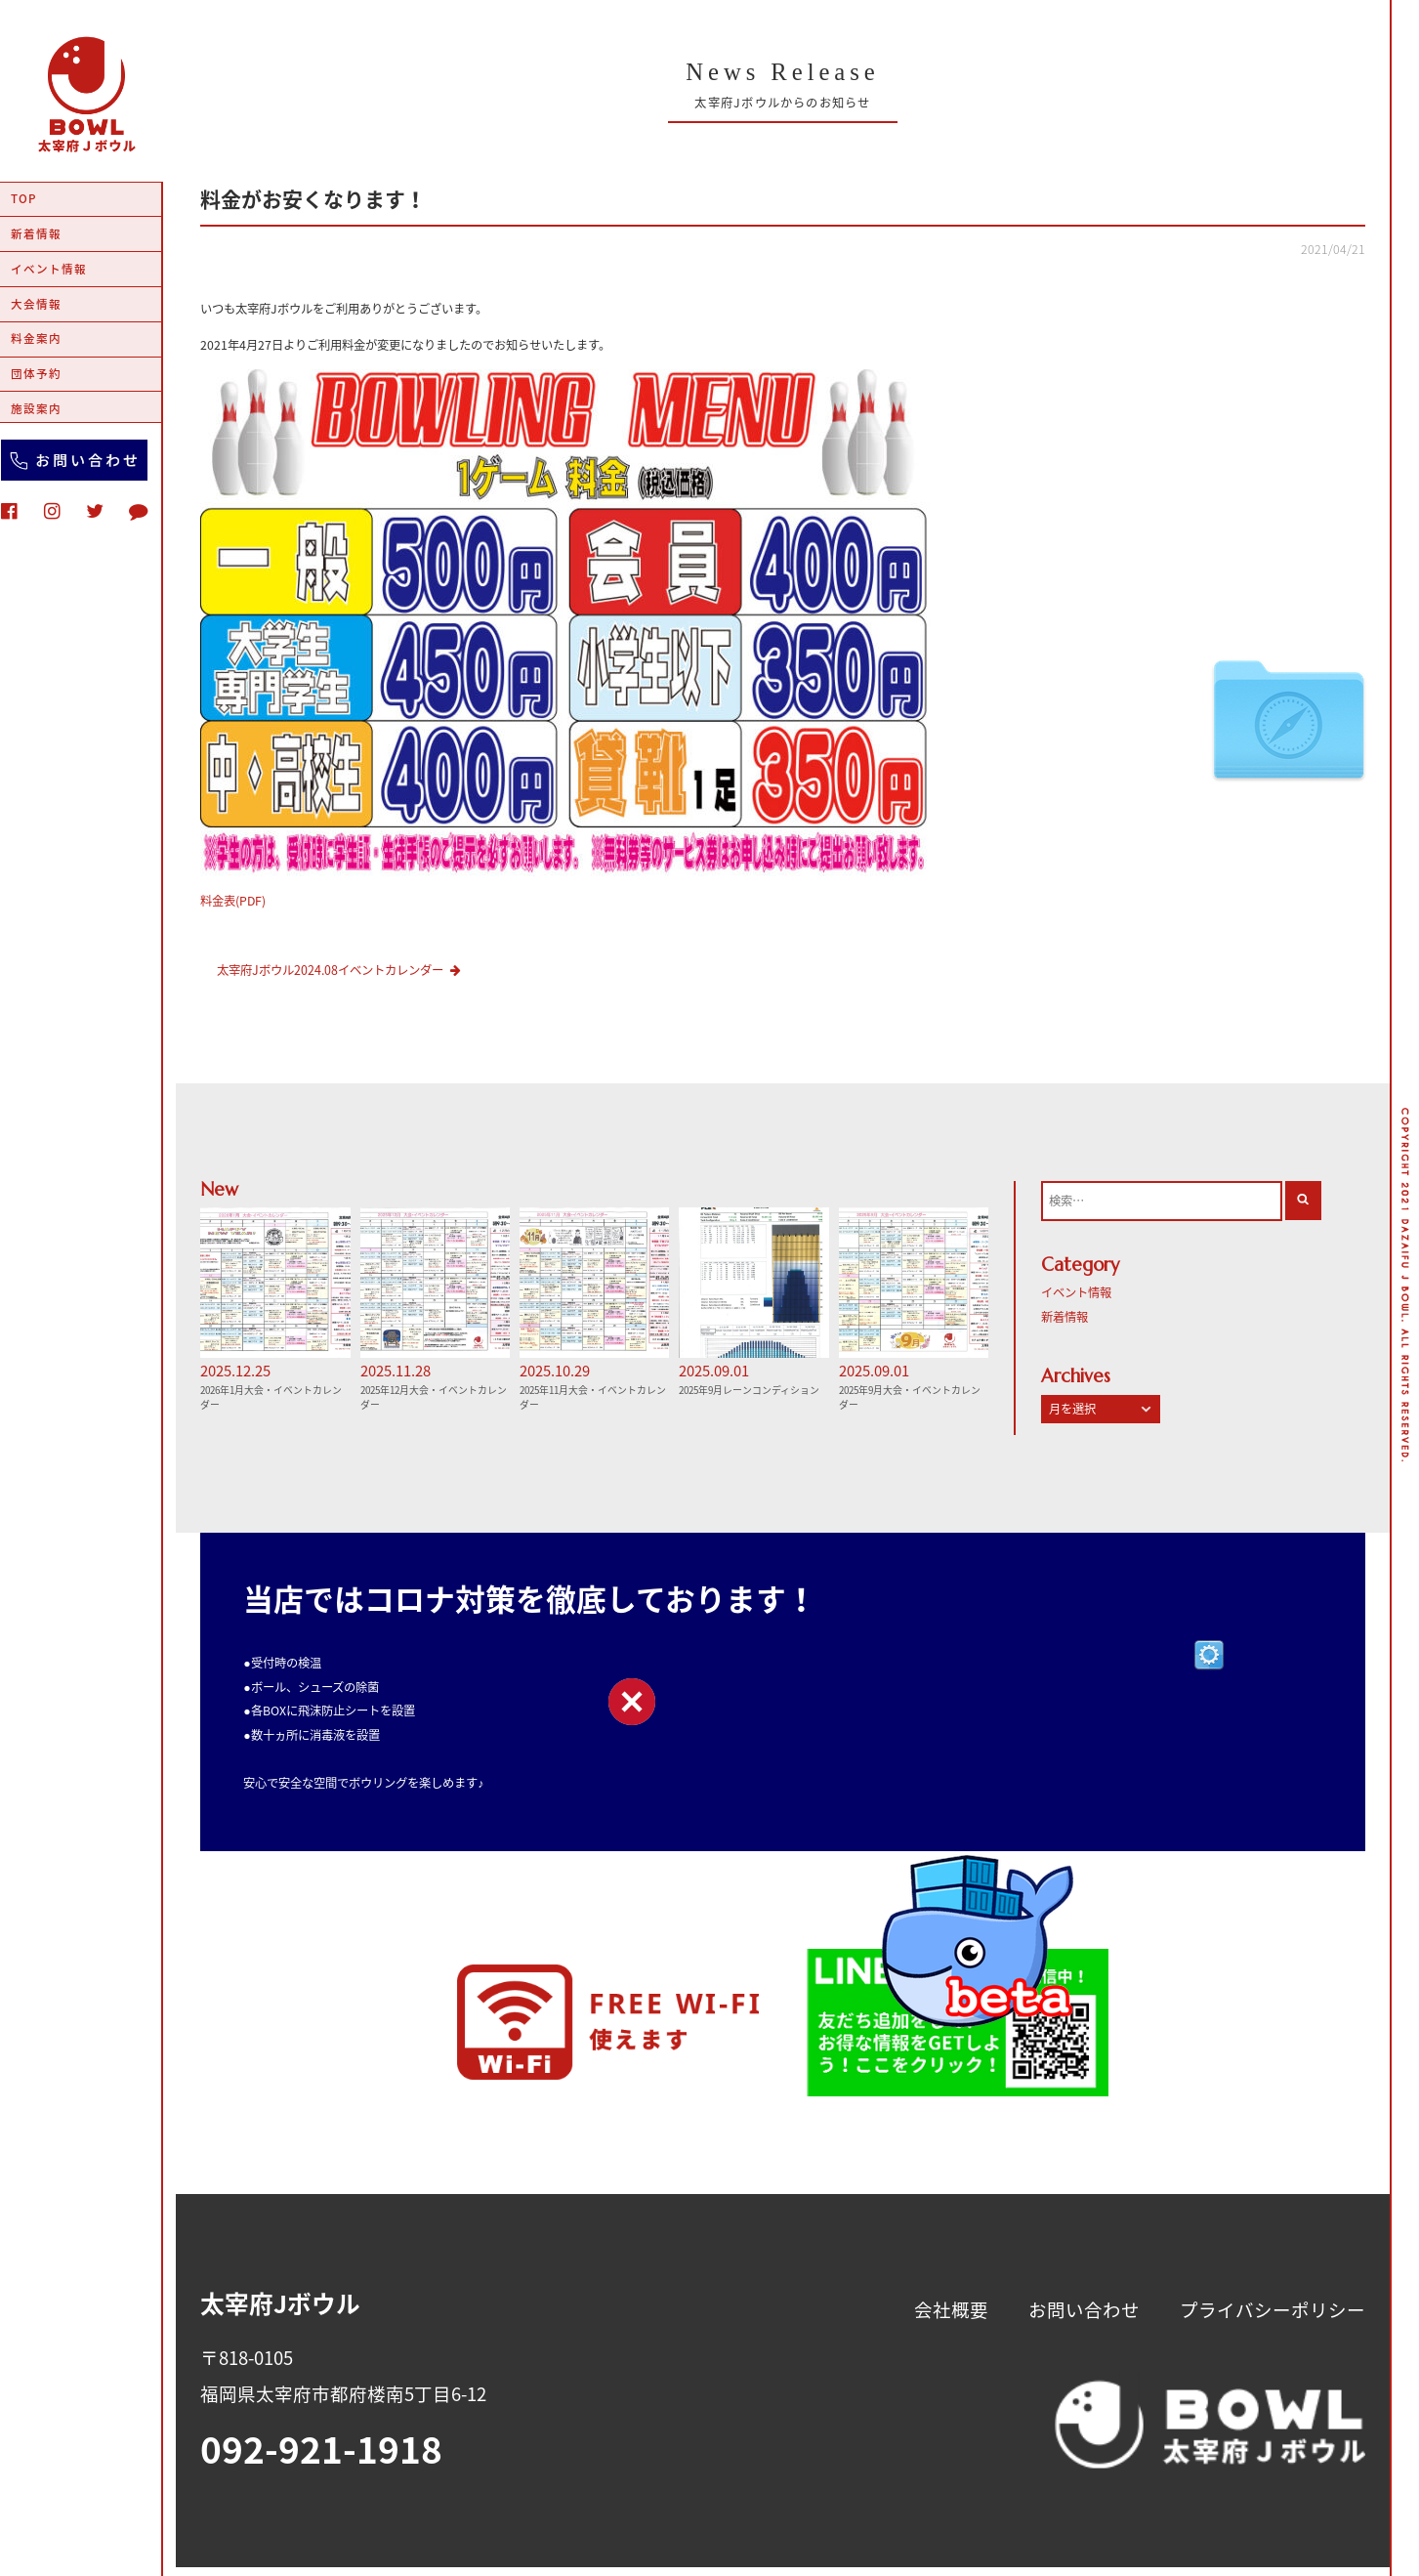 The width and height of the screenshot is (1419, 2576). I want to click on close the current dialog or modal window, so click(632, 1702).